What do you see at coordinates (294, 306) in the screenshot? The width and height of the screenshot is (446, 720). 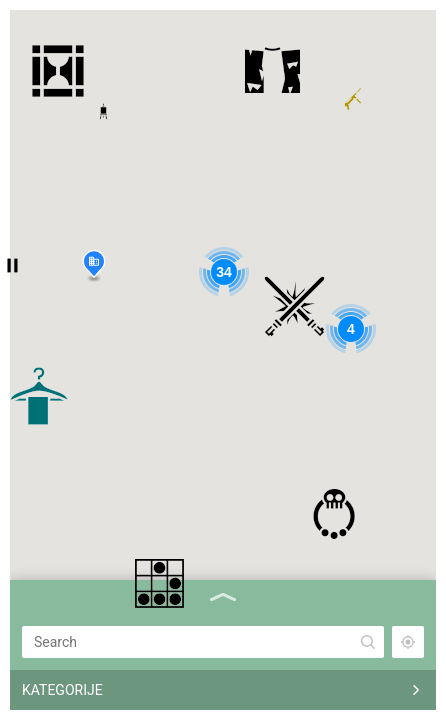 I see `access lightsaber combat or duel mode` at bounding box center [294, 306].